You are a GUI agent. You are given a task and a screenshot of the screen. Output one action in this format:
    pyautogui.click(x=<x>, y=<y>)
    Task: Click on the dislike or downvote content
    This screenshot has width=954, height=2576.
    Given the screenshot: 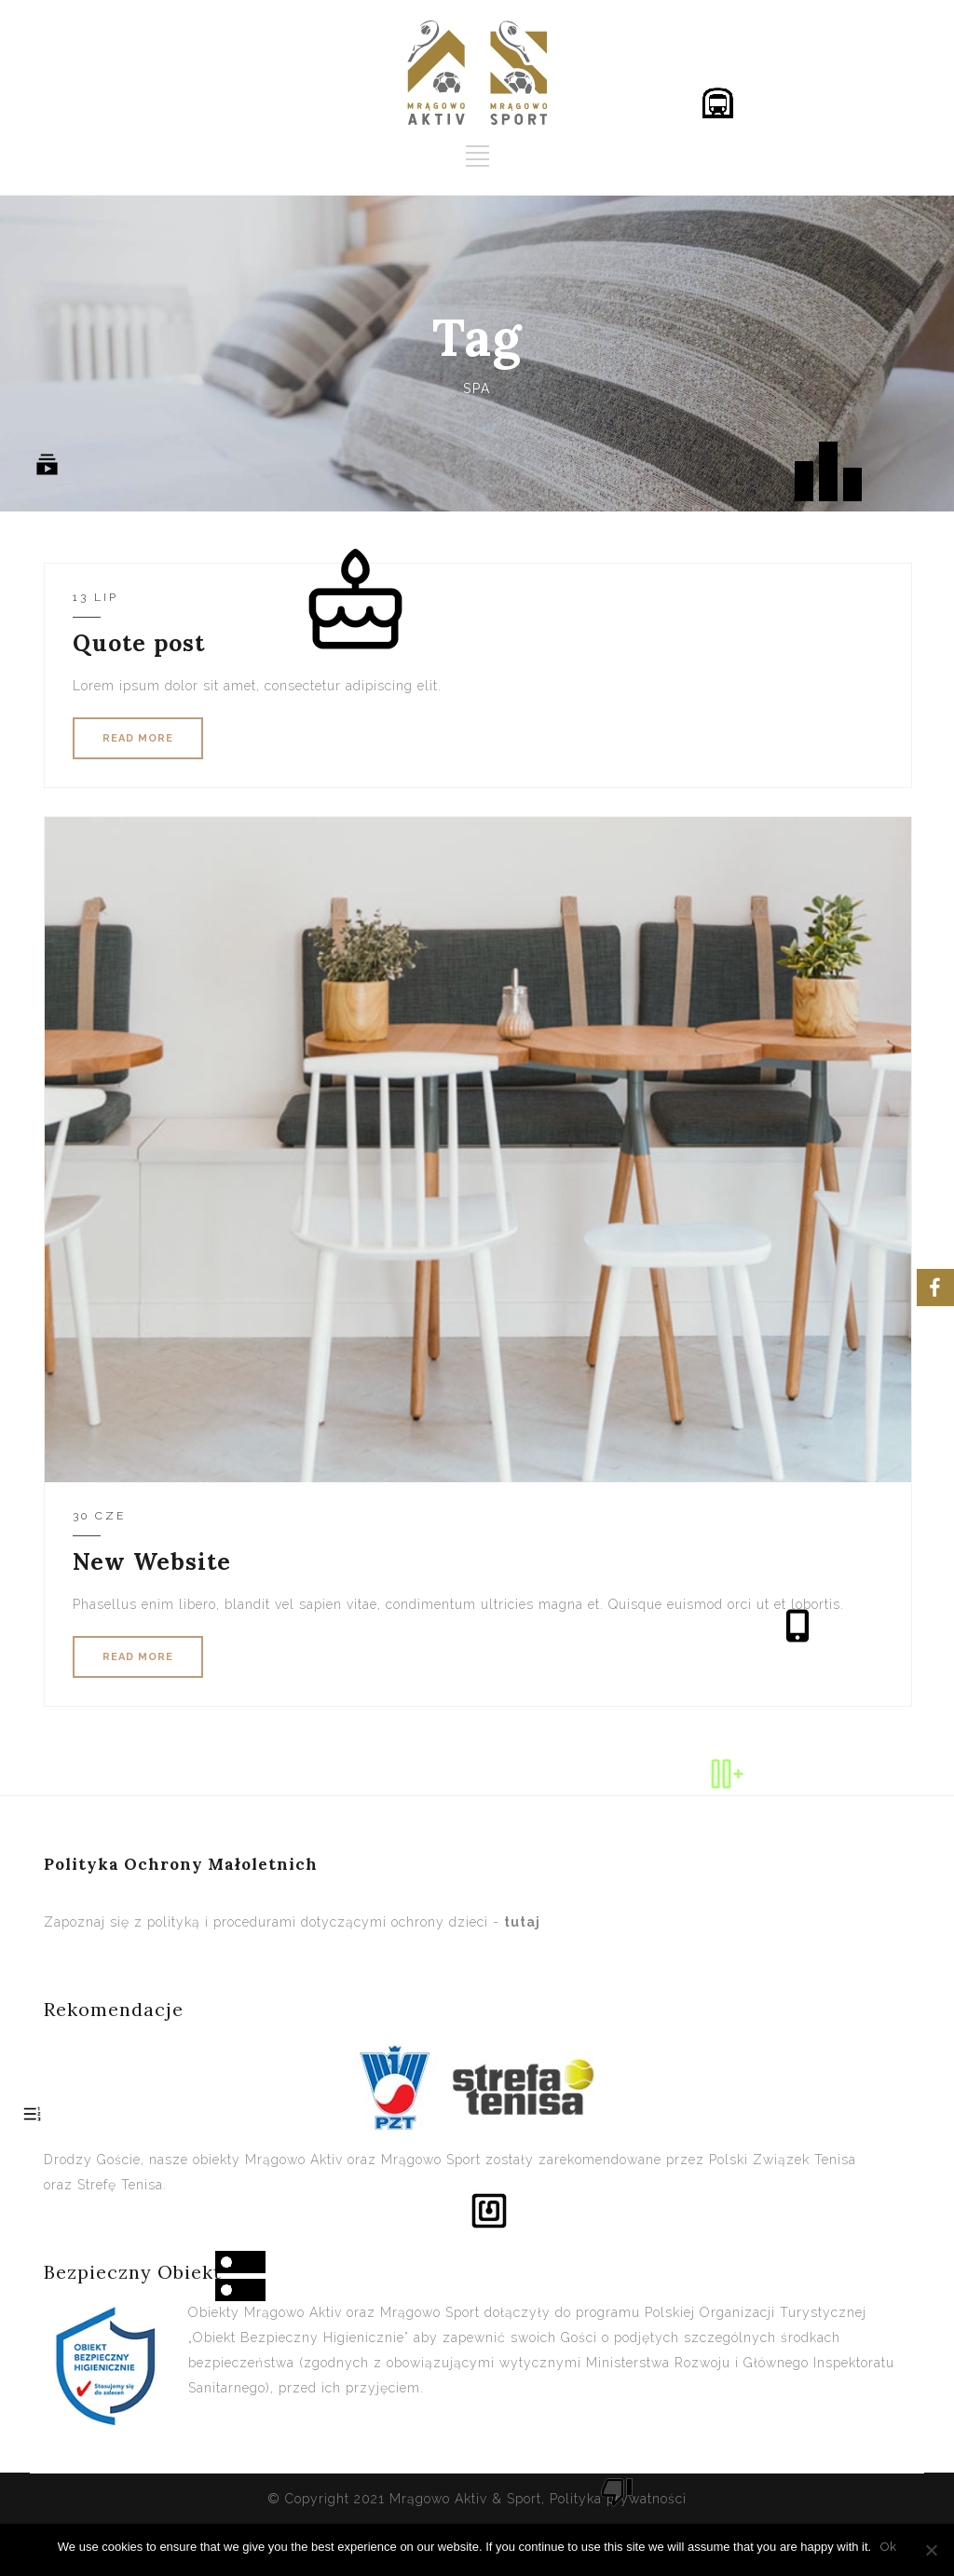 What is the action you would take?
    pyautogui.click(x=617, y=2491)
    